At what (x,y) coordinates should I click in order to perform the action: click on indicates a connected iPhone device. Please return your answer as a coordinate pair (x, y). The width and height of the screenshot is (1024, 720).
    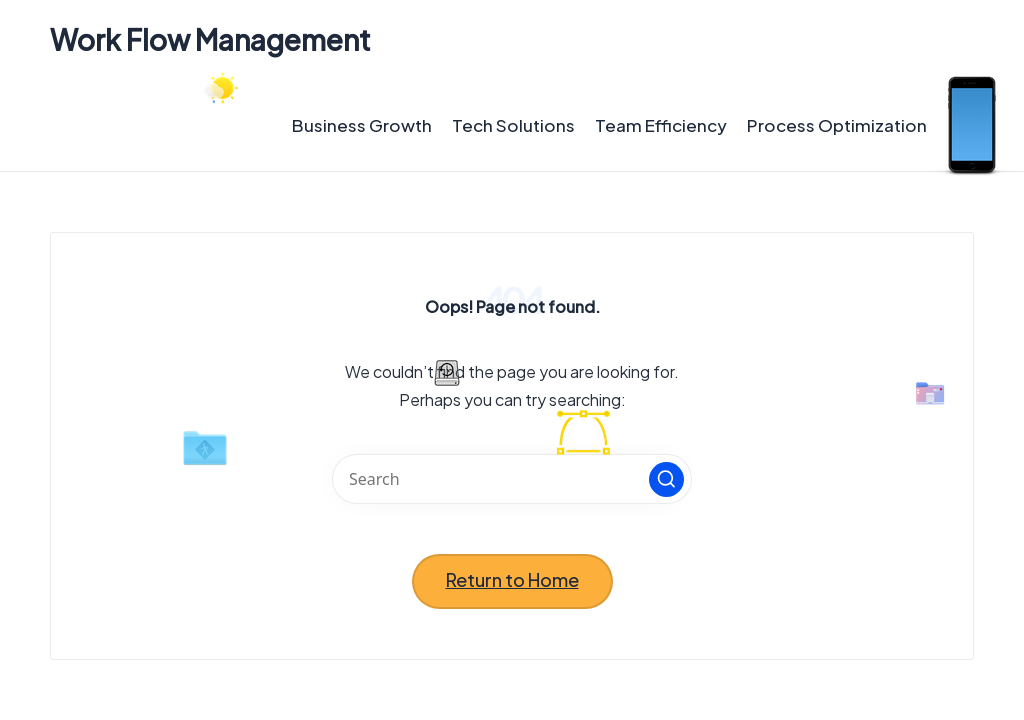
    Looking at the image, I should click on (972, 126).